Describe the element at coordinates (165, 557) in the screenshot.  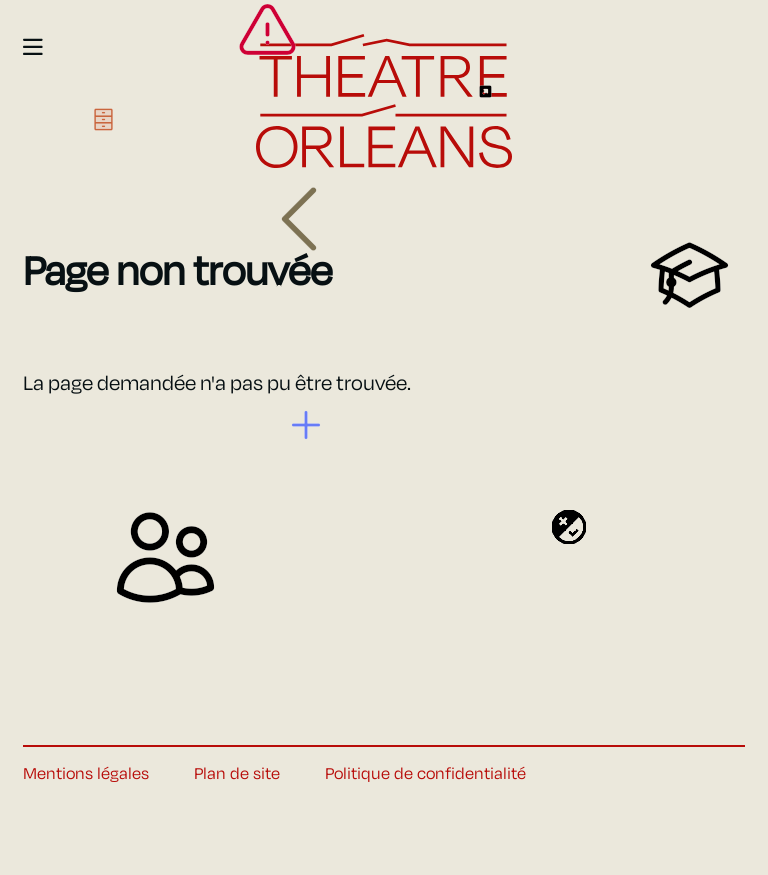
I see `view all users or contacts` at that location.